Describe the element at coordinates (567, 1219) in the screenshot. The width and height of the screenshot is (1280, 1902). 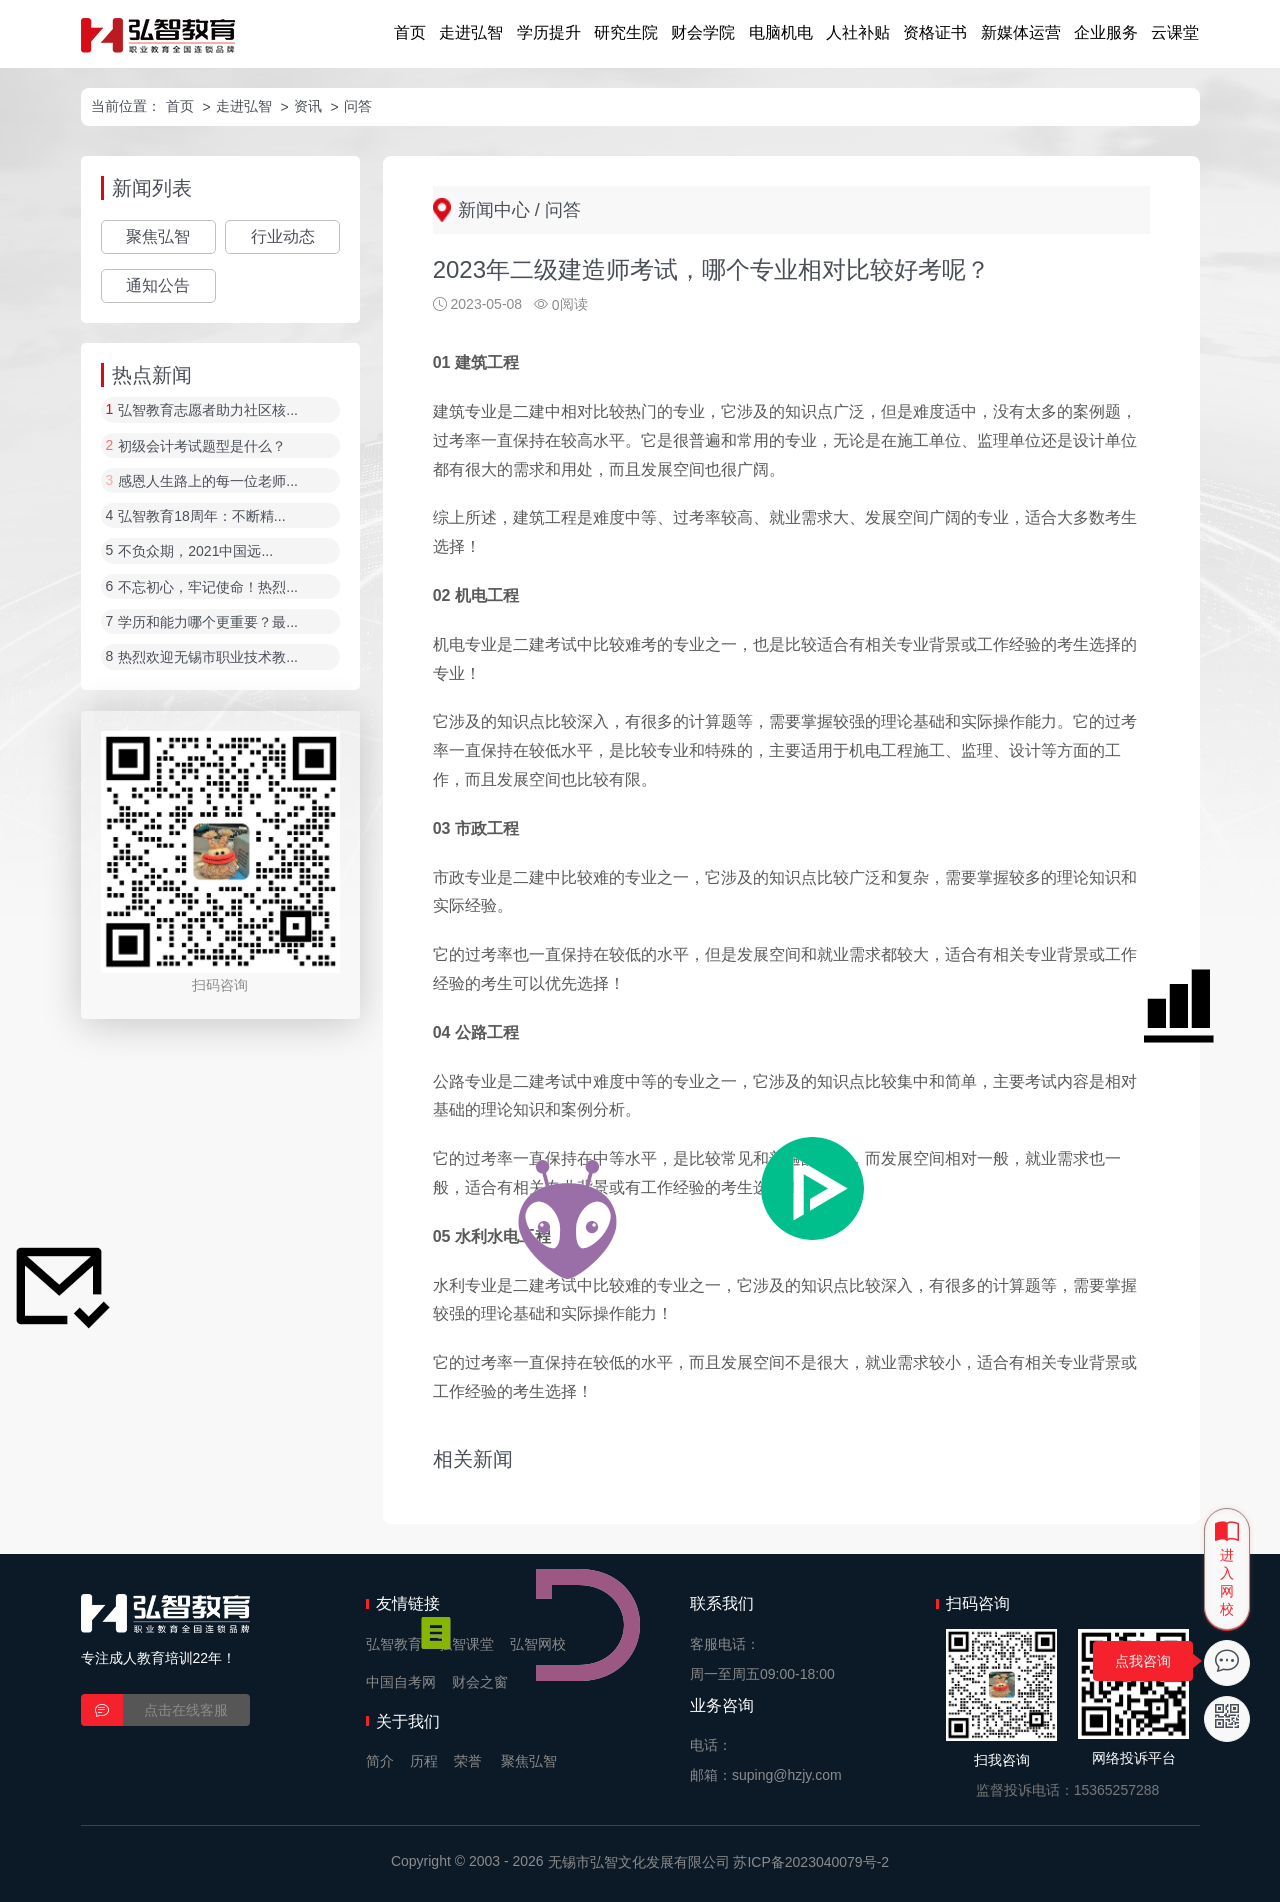
I see `open PlatformIO IDE or development environment` at that location.